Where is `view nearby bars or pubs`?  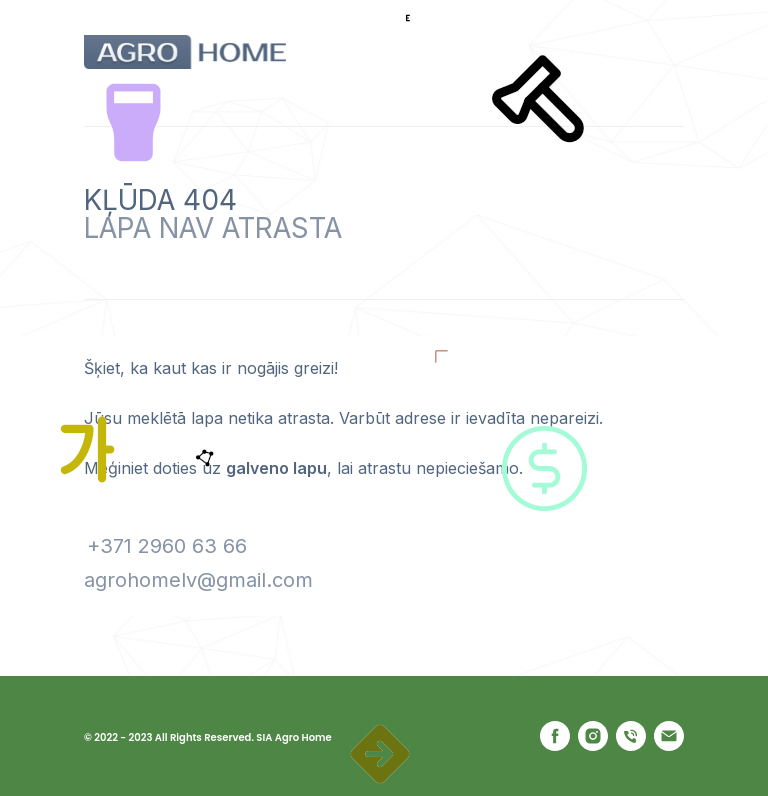
view nearby bars or pubs is located at coordinates (133, 122).